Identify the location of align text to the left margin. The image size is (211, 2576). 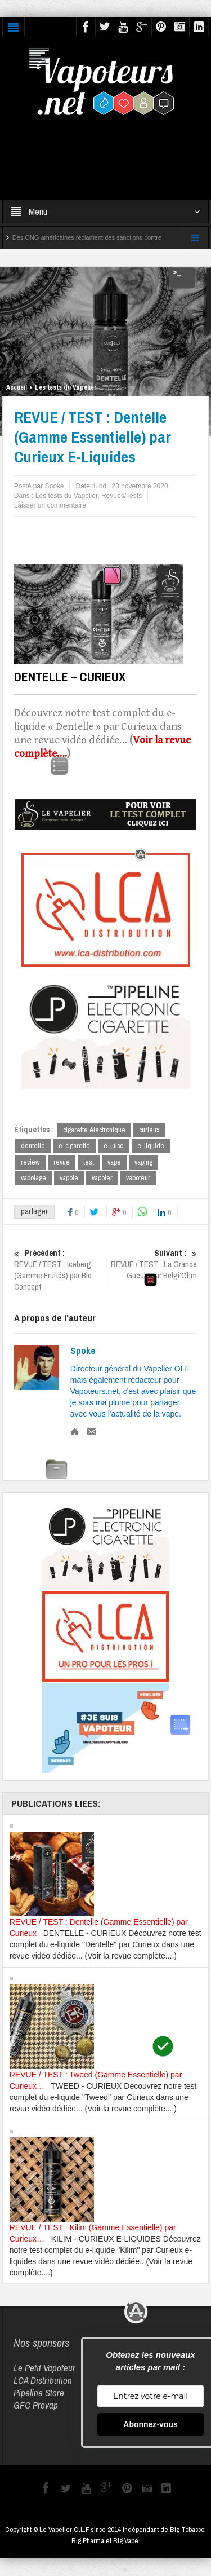
(39, 58).